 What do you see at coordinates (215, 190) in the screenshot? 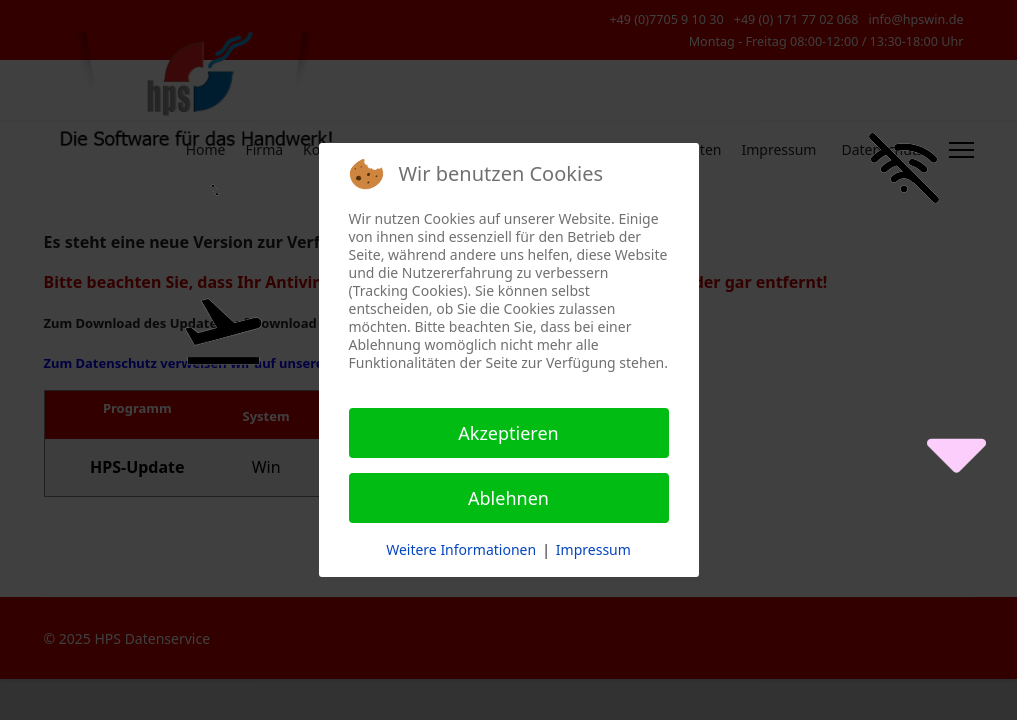
I see `swap or reverse the order of items` at bounding box center [215, 190].